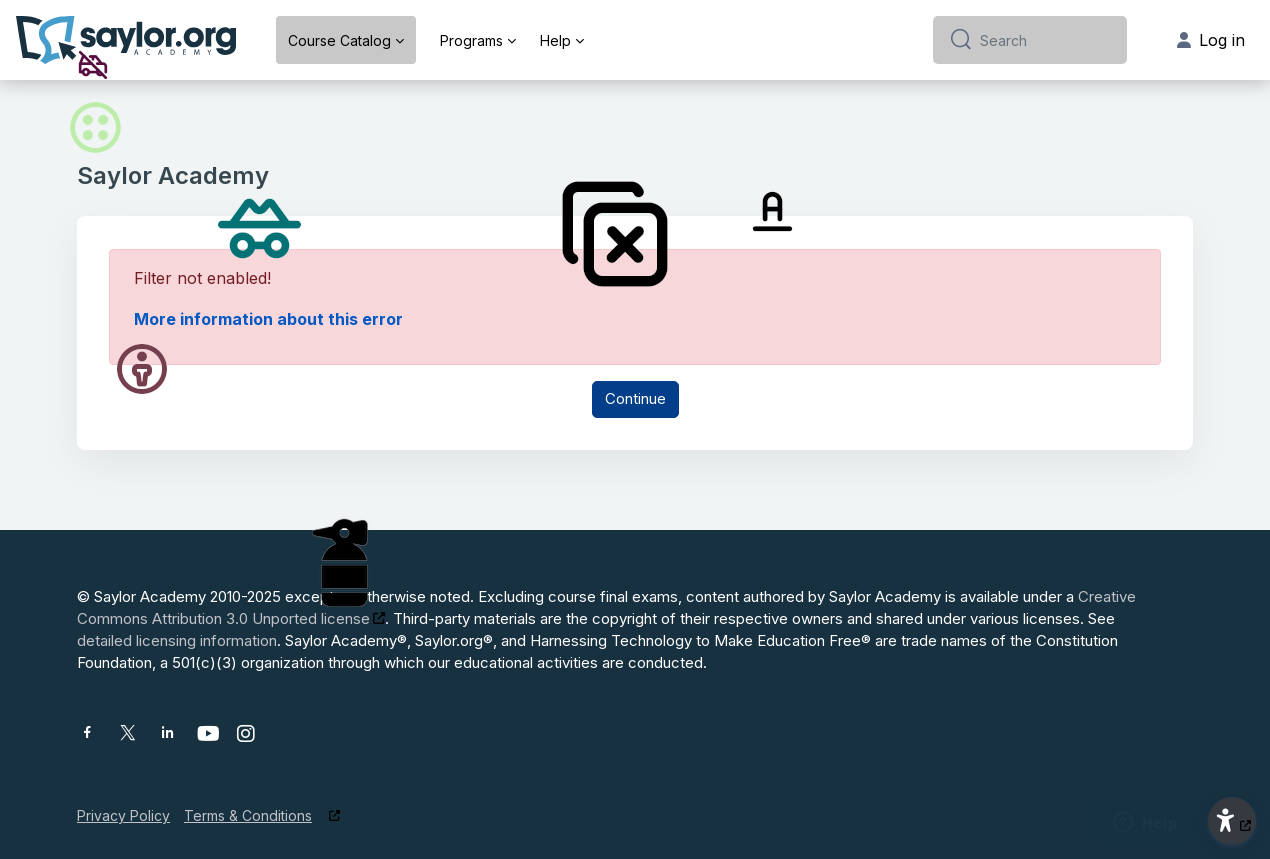 This screenshot has height=859, width=1270. I want to click on locate fire safety equipment, so click(344, 560).